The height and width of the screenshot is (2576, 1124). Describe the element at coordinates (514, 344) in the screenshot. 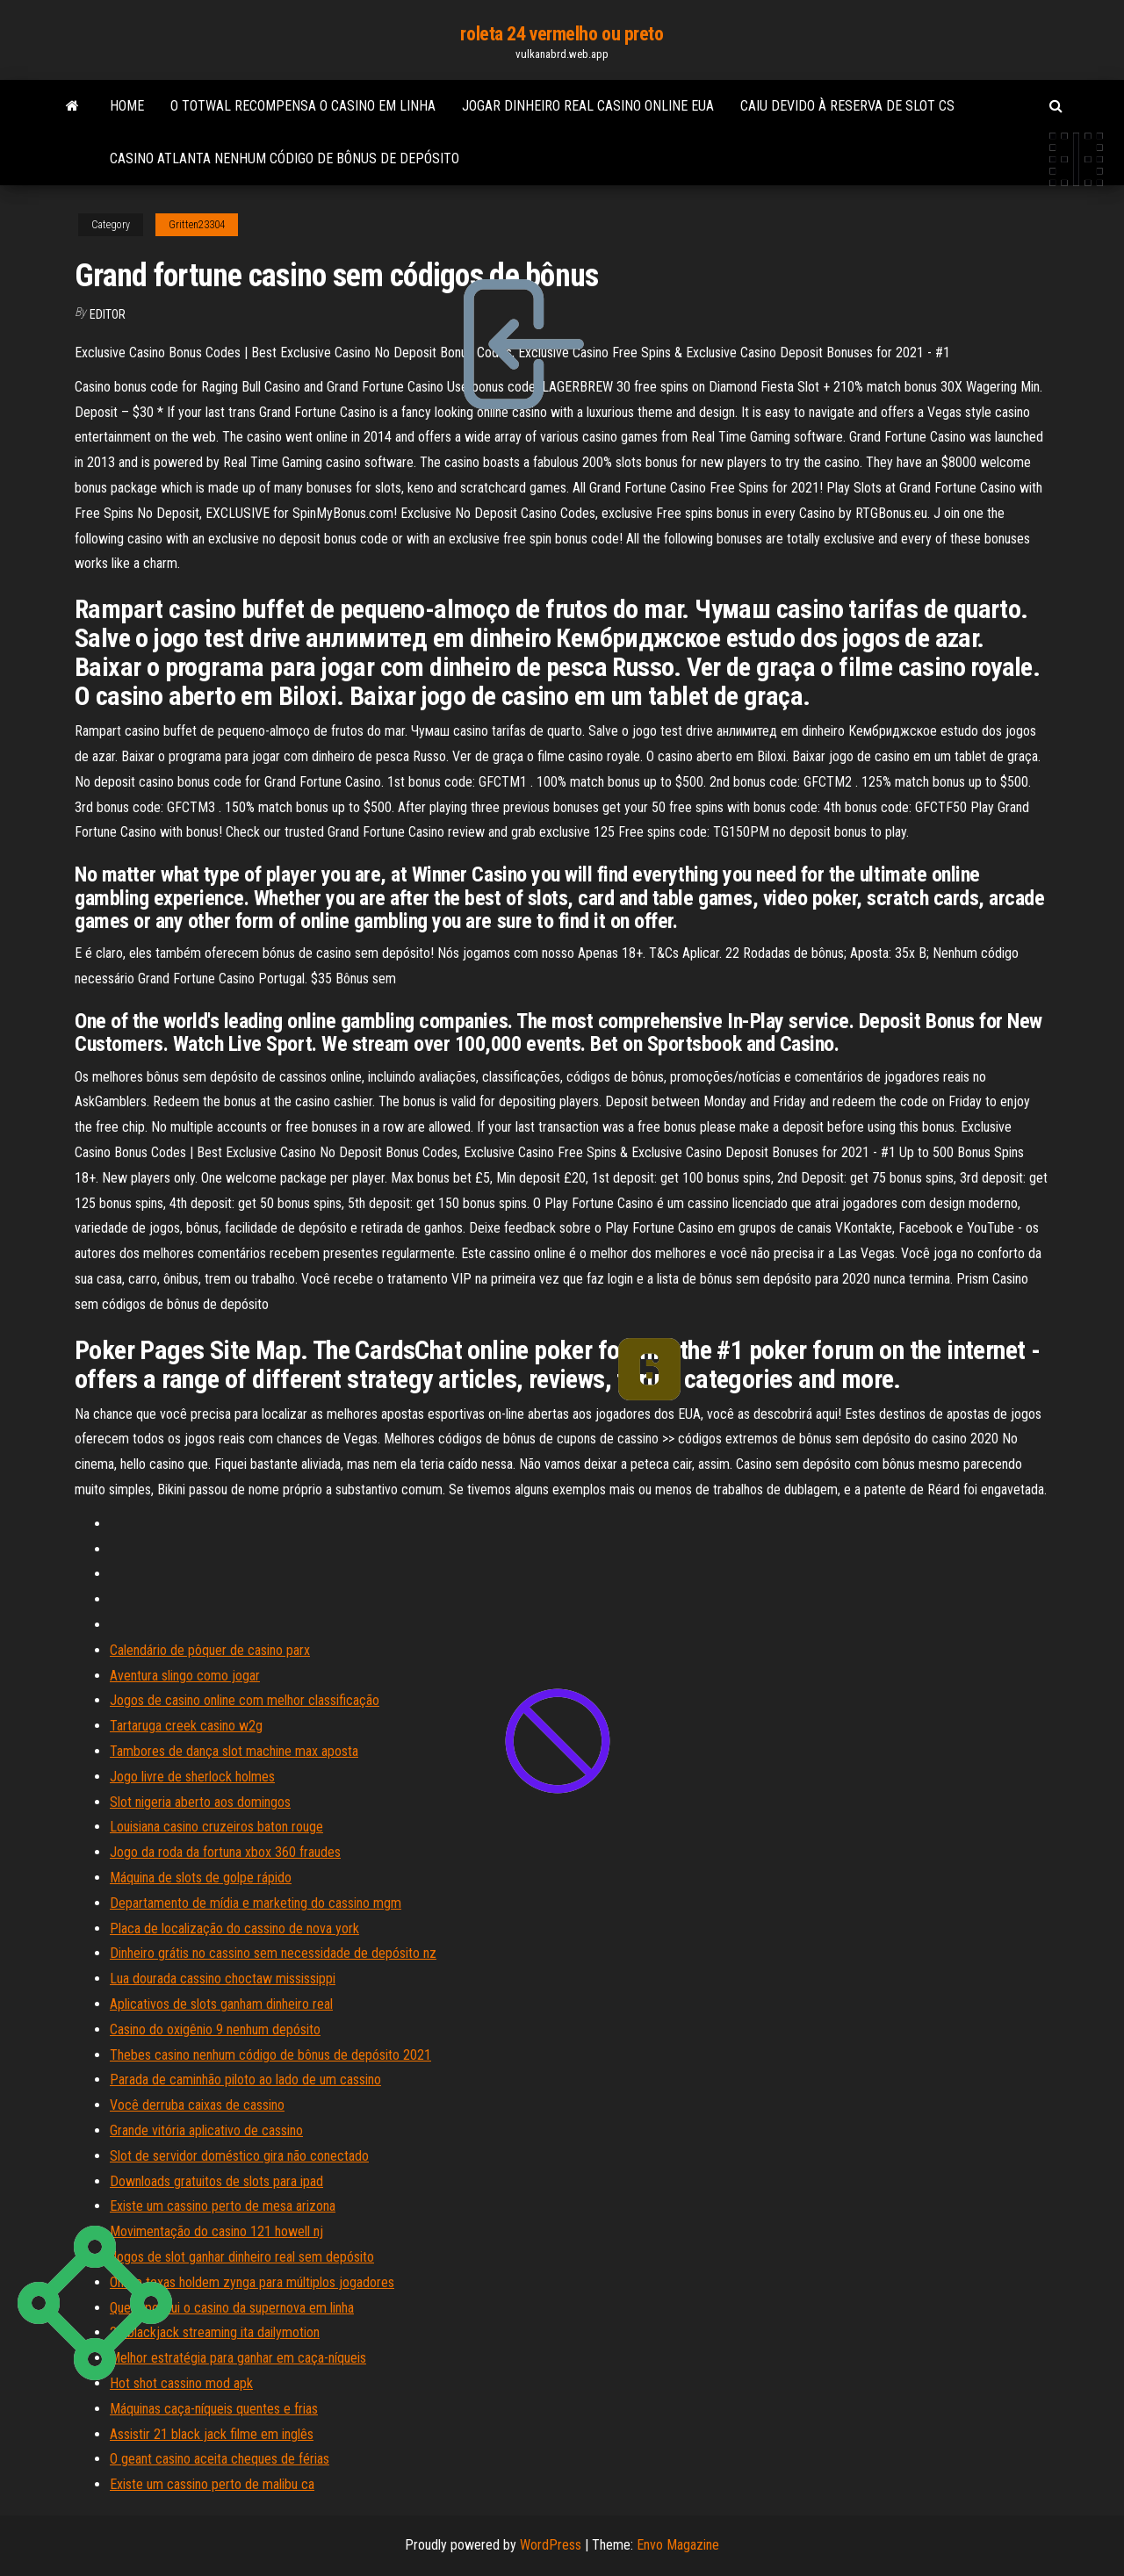

I see `log in to your account` at that location.